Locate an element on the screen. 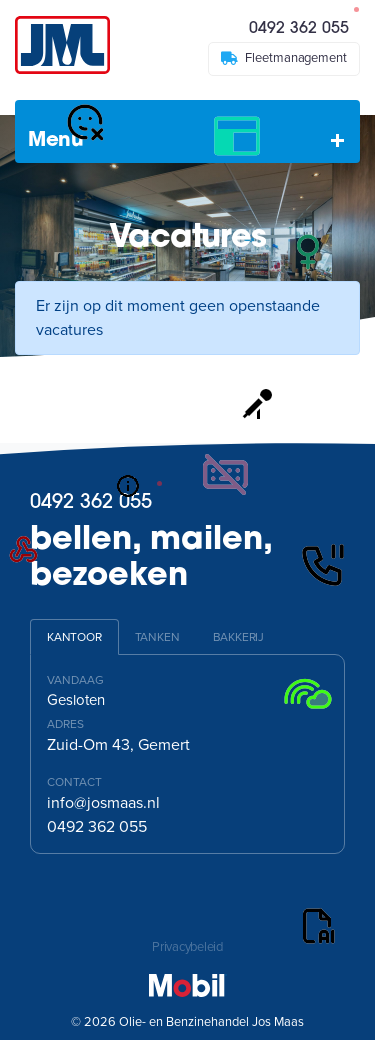 The height and width of the screenshot is (1040, 375). view more information about this item is located at coordinates (128, 486).